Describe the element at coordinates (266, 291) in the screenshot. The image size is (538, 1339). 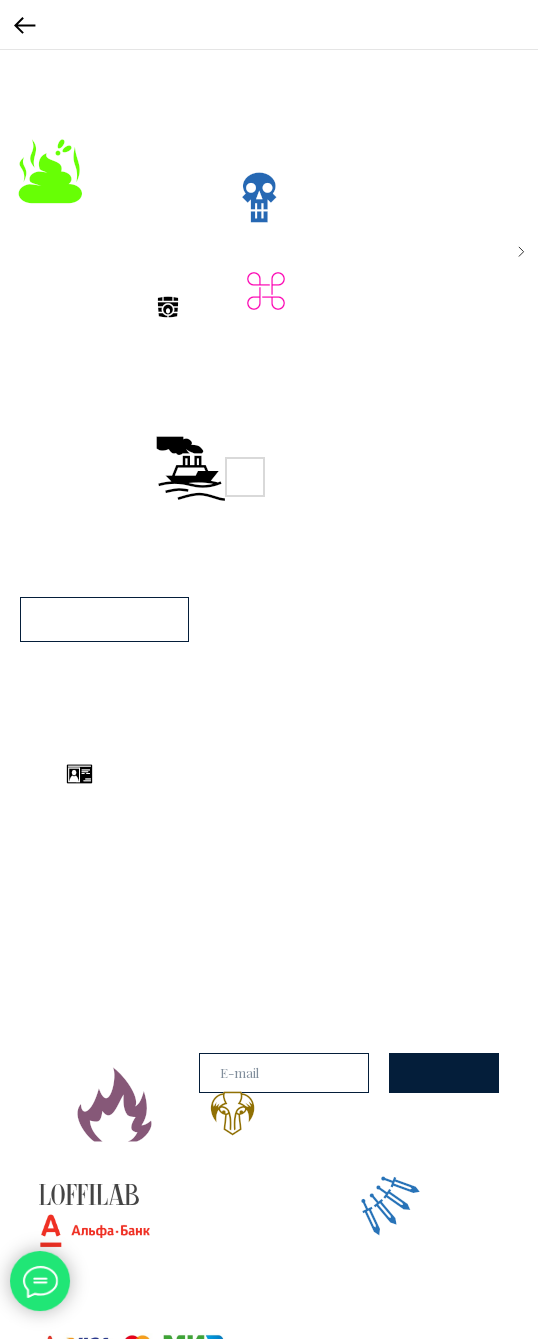
I see `command key modifier (mac keyboard shortcut)` at that location.